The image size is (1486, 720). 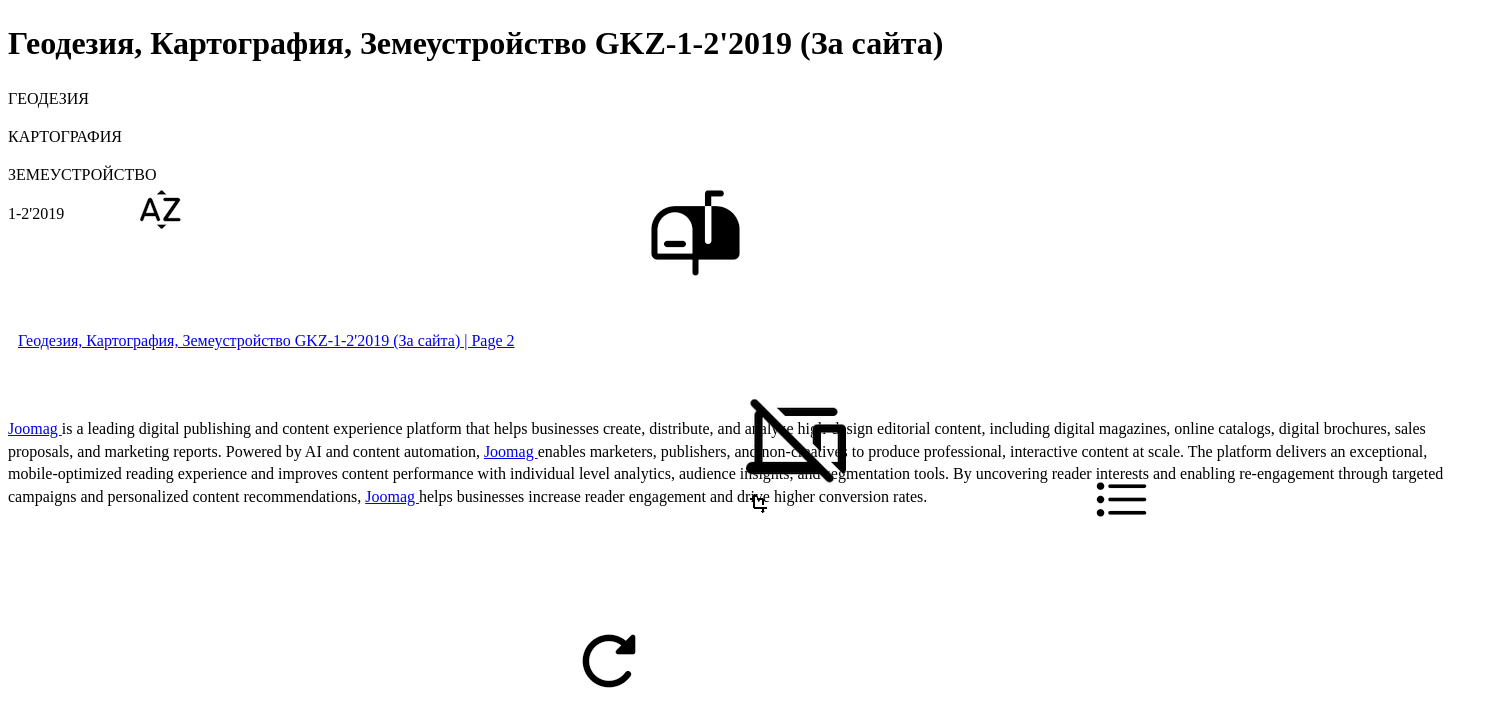 I want to click on access your mailbox or inbox, so click(x=695, y=234).